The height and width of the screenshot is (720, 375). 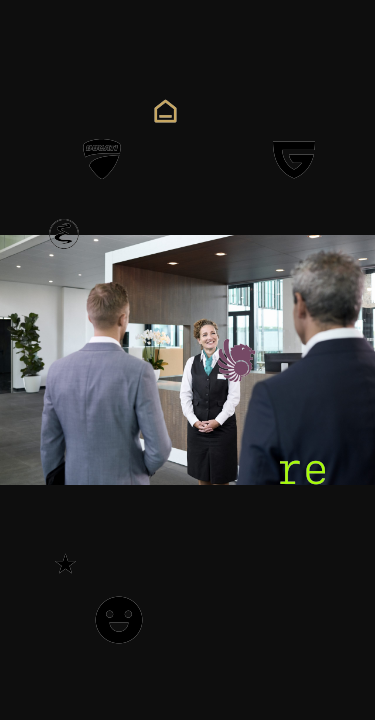 I want to click on open gnu emacs text editor, so click(x=64, y=234).